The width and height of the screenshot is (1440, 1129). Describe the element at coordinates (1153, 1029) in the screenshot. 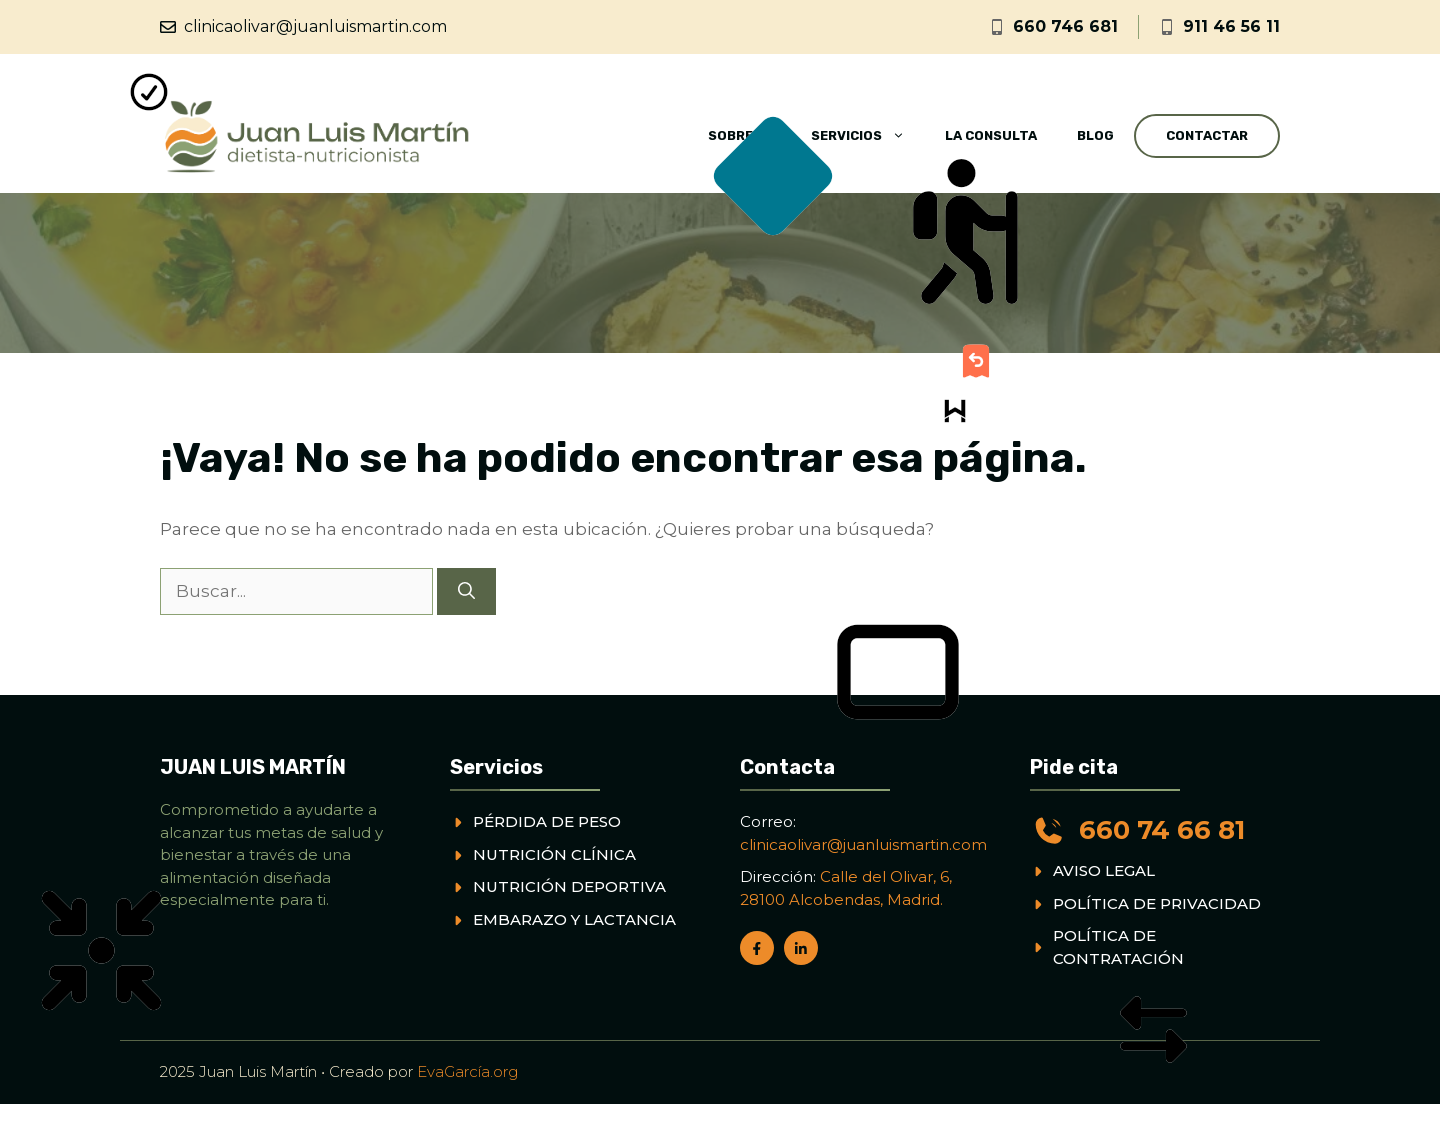

I see `resize or adjust width horizontally` at that location.